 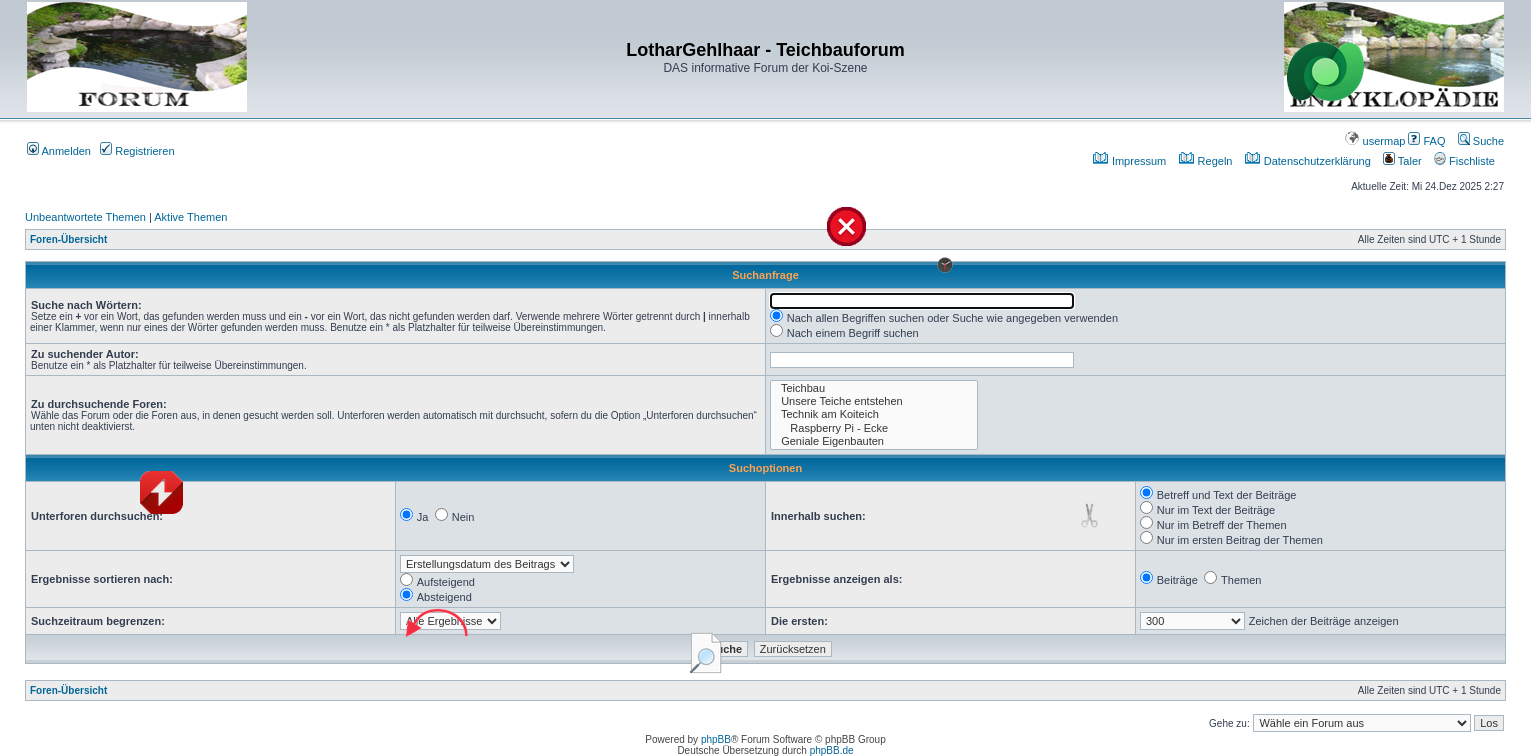 I want to click on open Microsoft Dataverse app, so click(x=1325, y=71).